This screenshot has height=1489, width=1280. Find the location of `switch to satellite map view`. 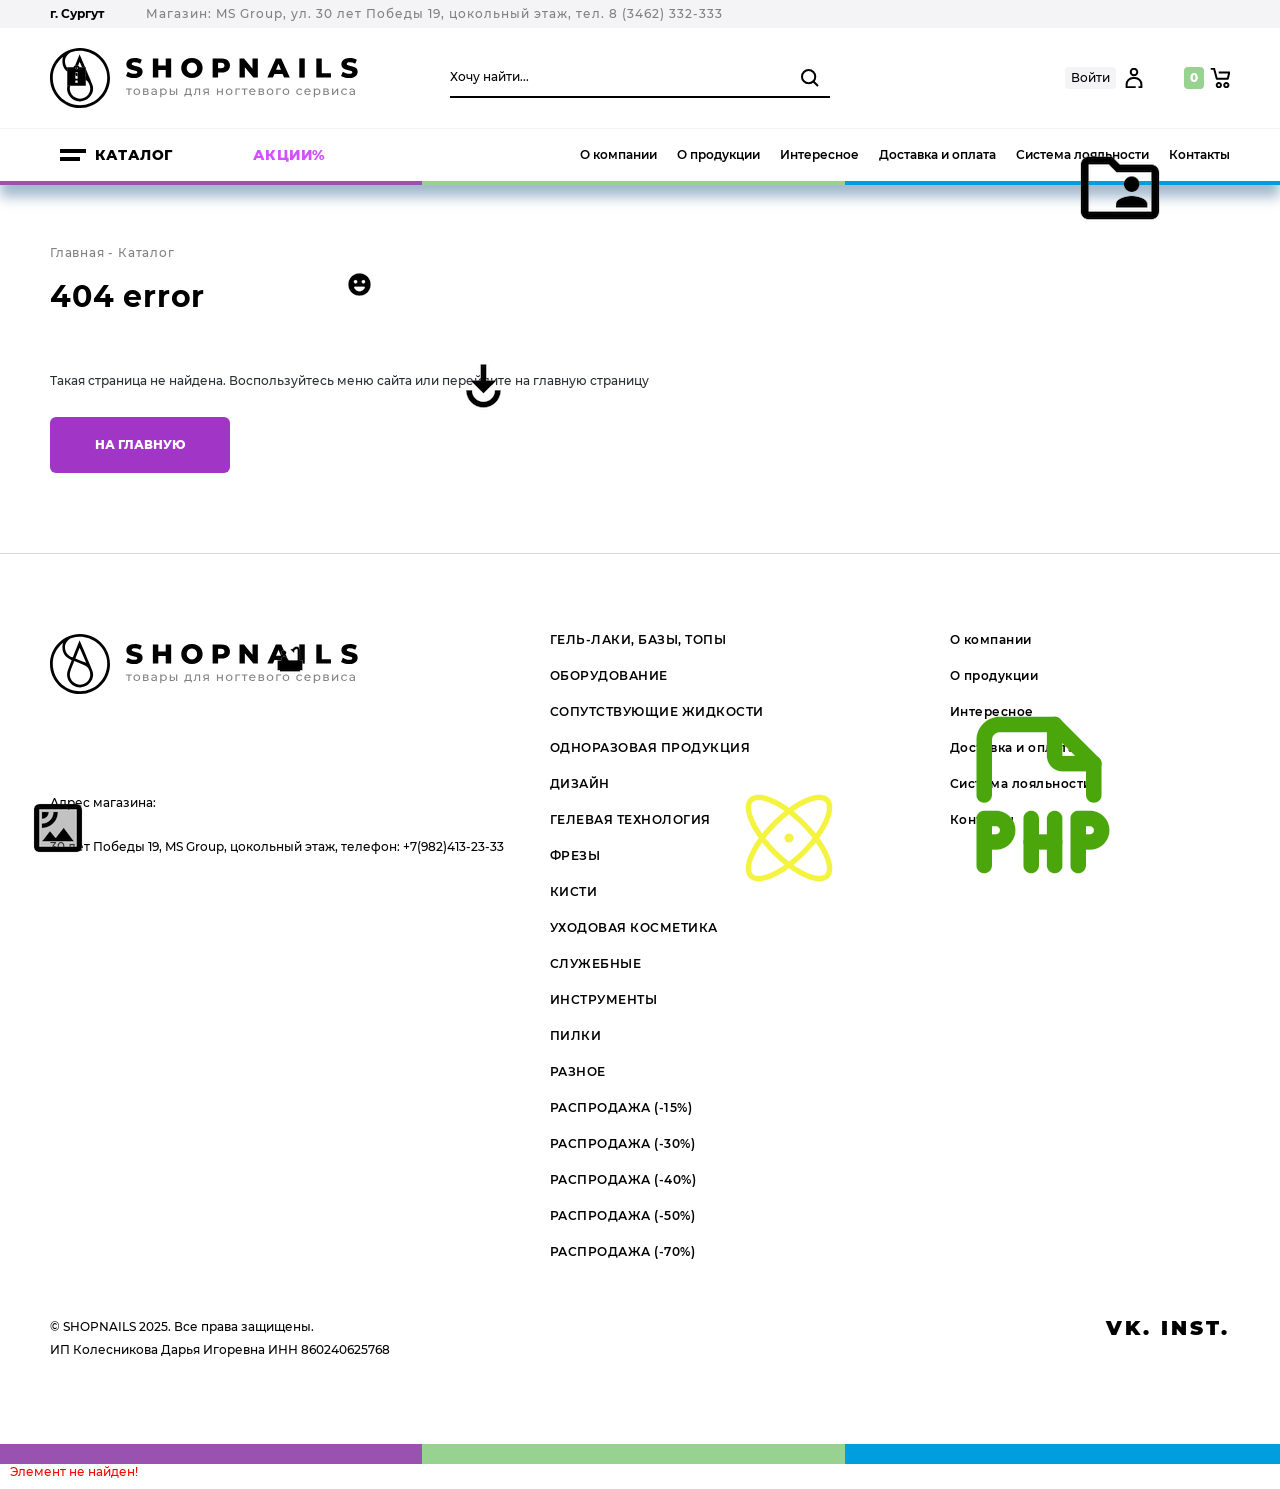

switch to satellite map view is located at coordinates (58, 828).